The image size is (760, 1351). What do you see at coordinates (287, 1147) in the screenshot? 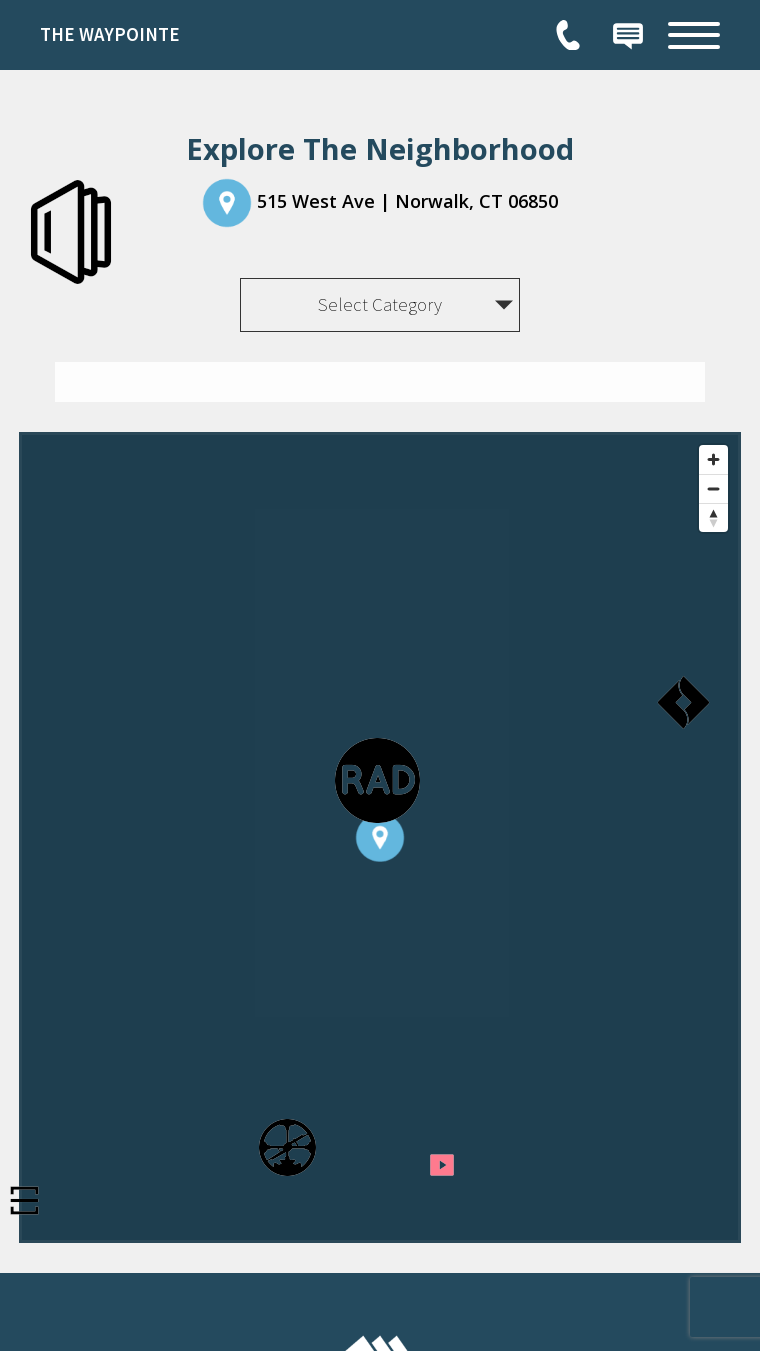
I see `open Roam Research app` at bounding box center [287, 1147].